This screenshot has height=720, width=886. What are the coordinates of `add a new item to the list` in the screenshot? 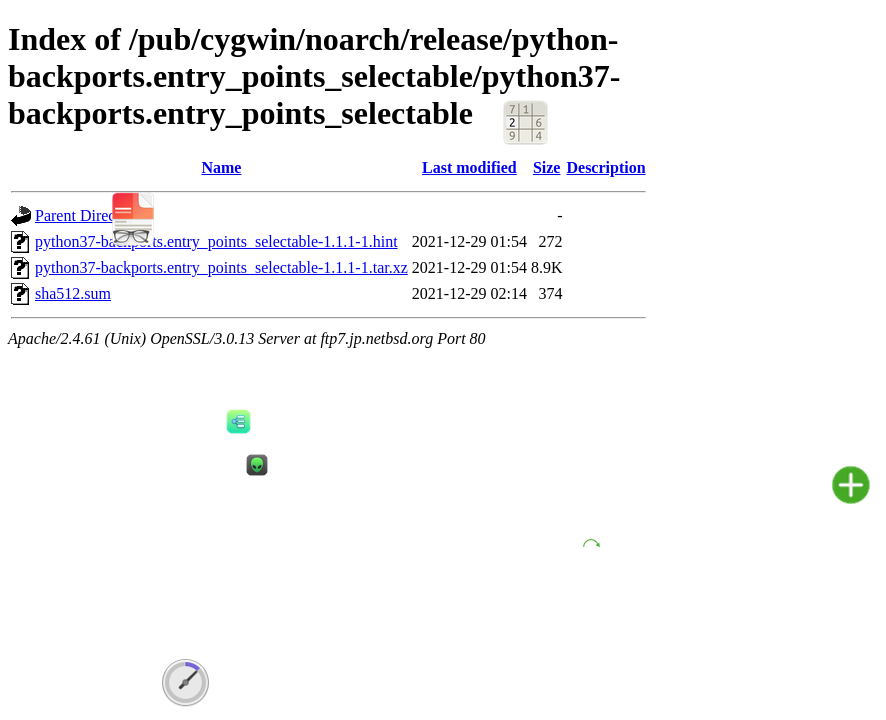 It's located at (851, 485).